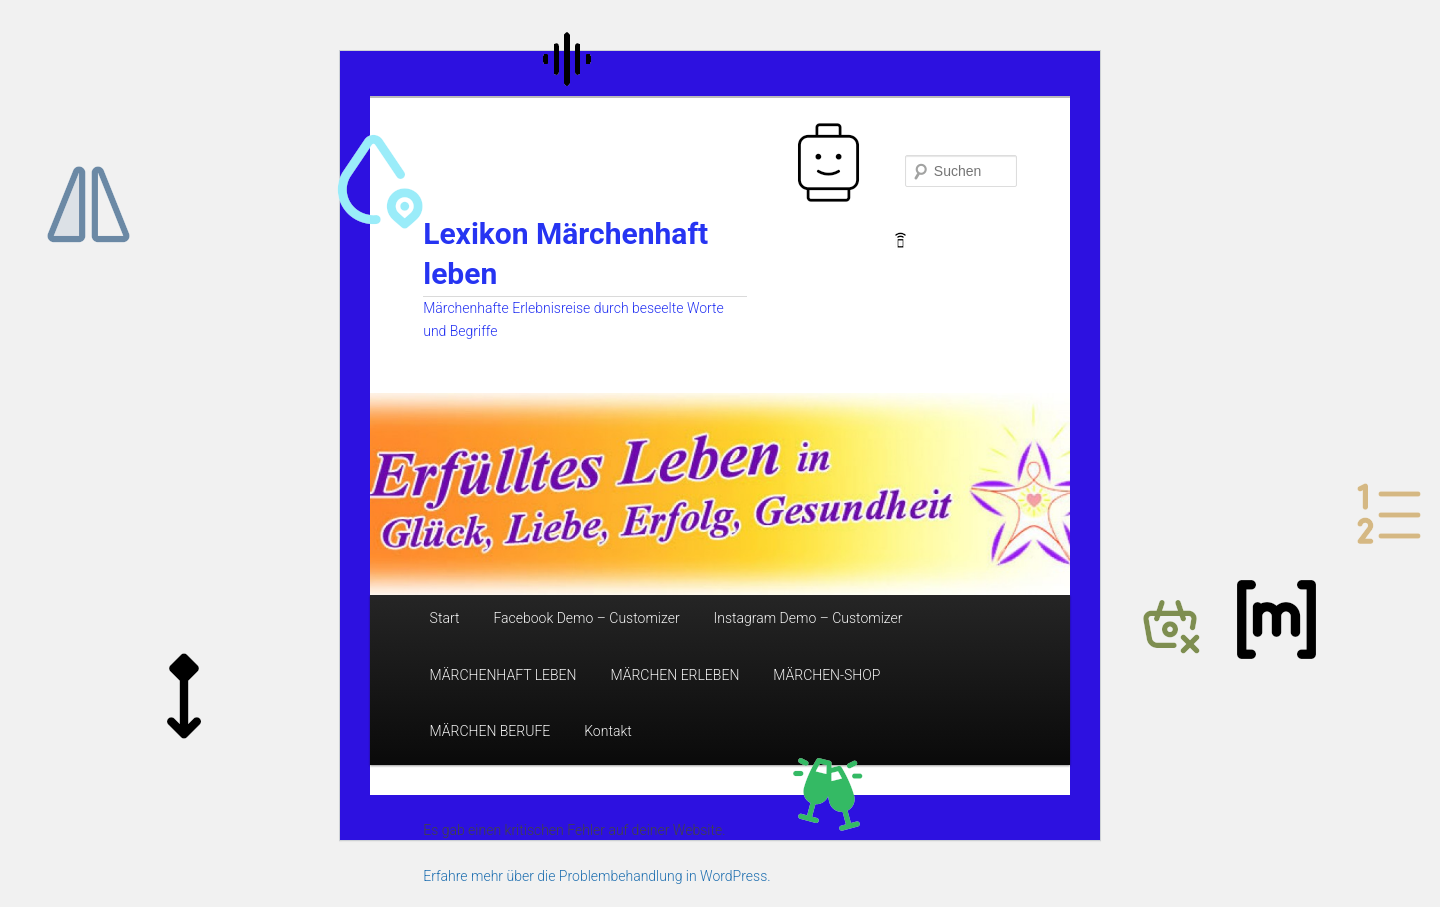 The image size is (1440, 907). Describe the element at coordinates (828, 162) in the screenshot. I see `indicates a playful or fun mode` at that location.